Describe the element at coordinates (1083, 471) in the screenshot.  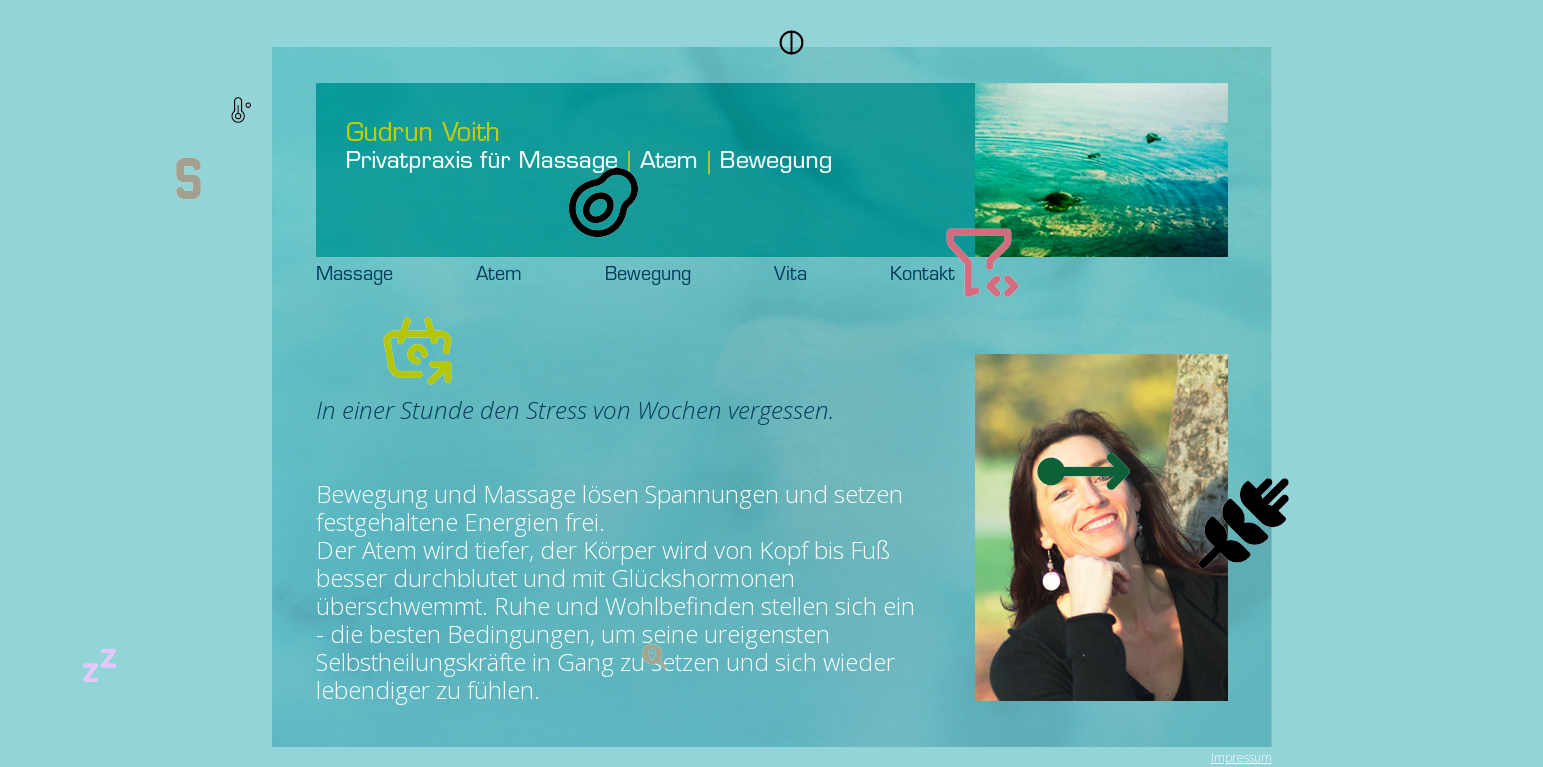
I see `proceed to the next step` at that location.